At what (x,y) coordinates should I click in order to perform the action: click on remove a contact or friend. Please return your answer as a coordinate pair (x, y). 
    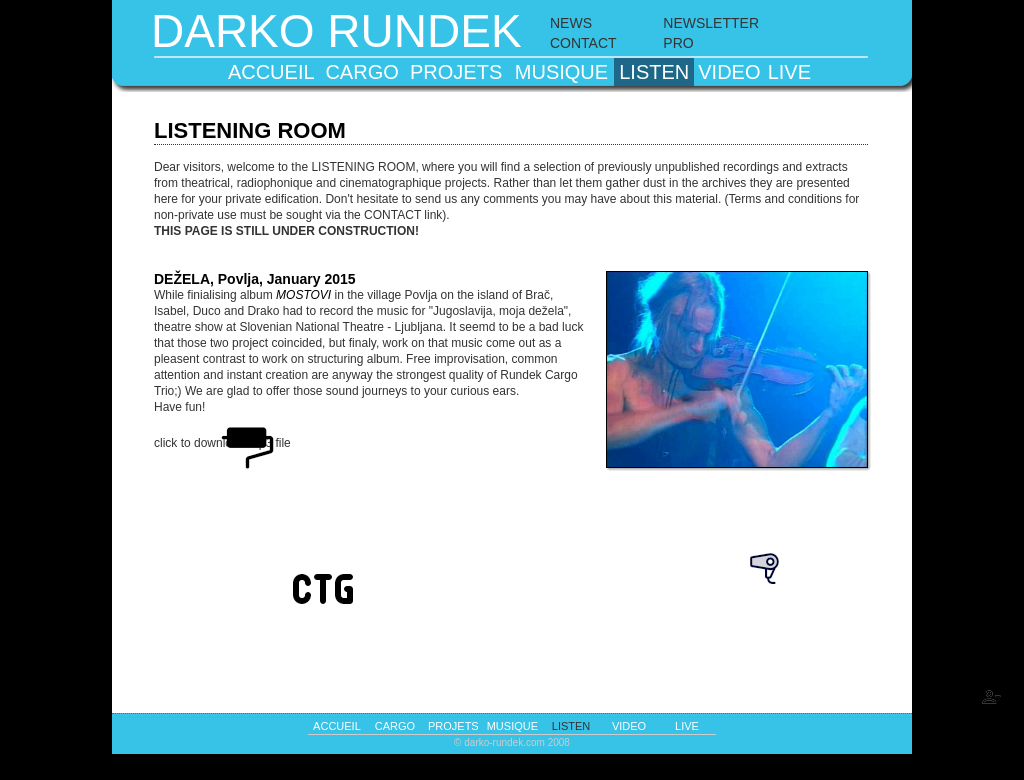
    Looking at the image, I should click on (991, 697).